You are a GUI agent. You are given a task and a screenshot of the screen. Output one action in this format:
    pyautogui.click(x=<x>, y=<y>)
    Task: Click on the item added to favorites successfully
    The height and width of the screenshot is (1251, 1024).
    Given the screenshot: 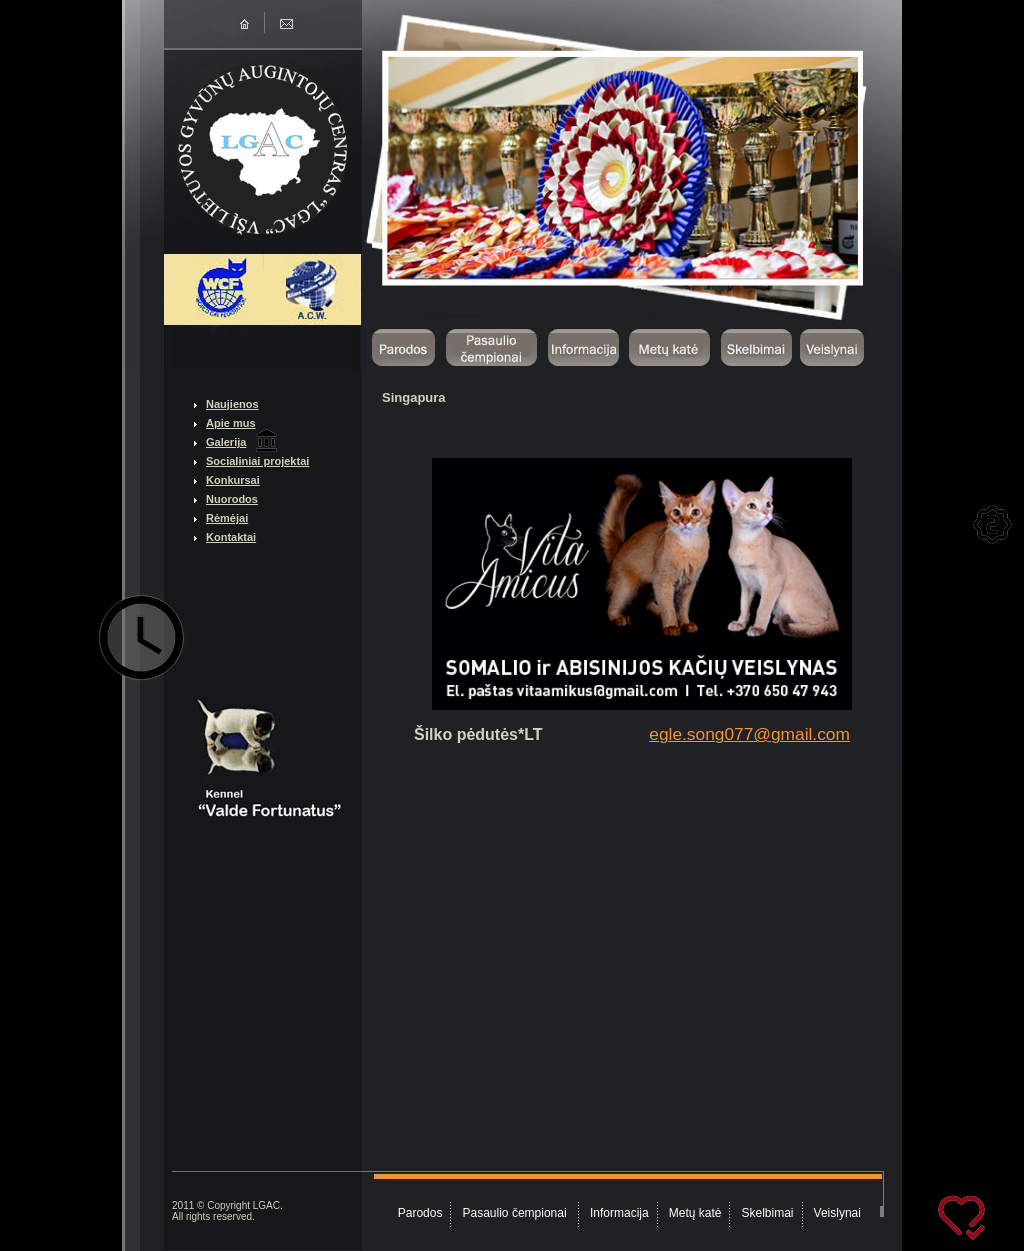 What is the action you would take?
    pyautogui.click(x=961, y=1216)
    